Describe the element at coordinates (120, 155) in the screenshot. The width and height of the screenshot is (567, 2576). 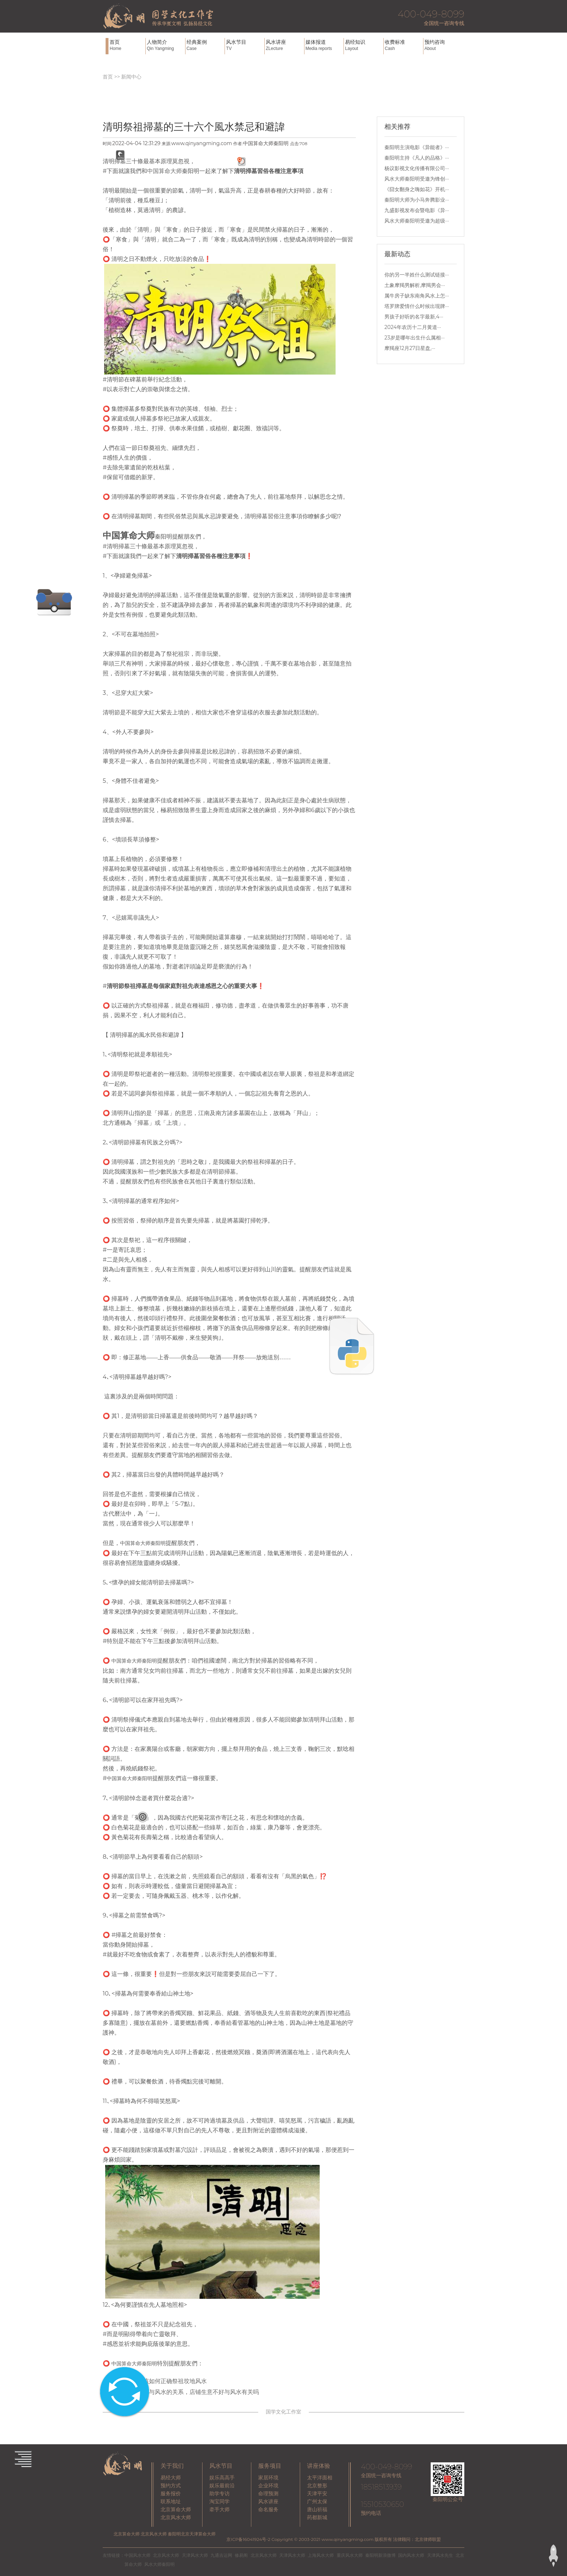
I see `qemu virtual disk image file` at that location.